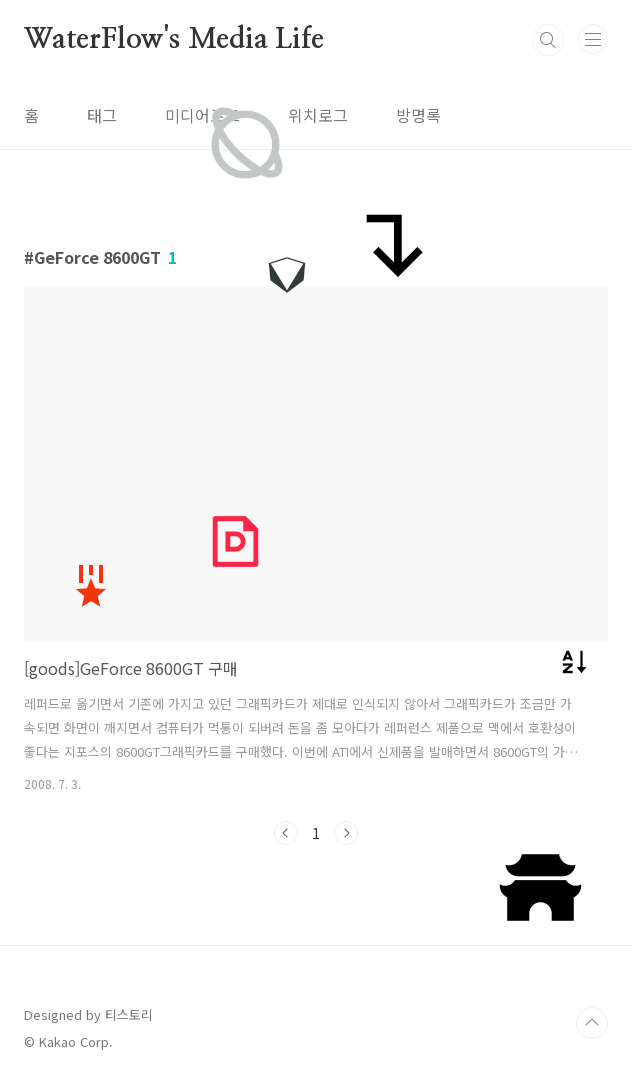 Image resolution: width=632 pixels, height=1087 pixels. Describe the element at coordinates (540, 887) in the screenshot. I see `access historical landmarks or monuments` at that location.